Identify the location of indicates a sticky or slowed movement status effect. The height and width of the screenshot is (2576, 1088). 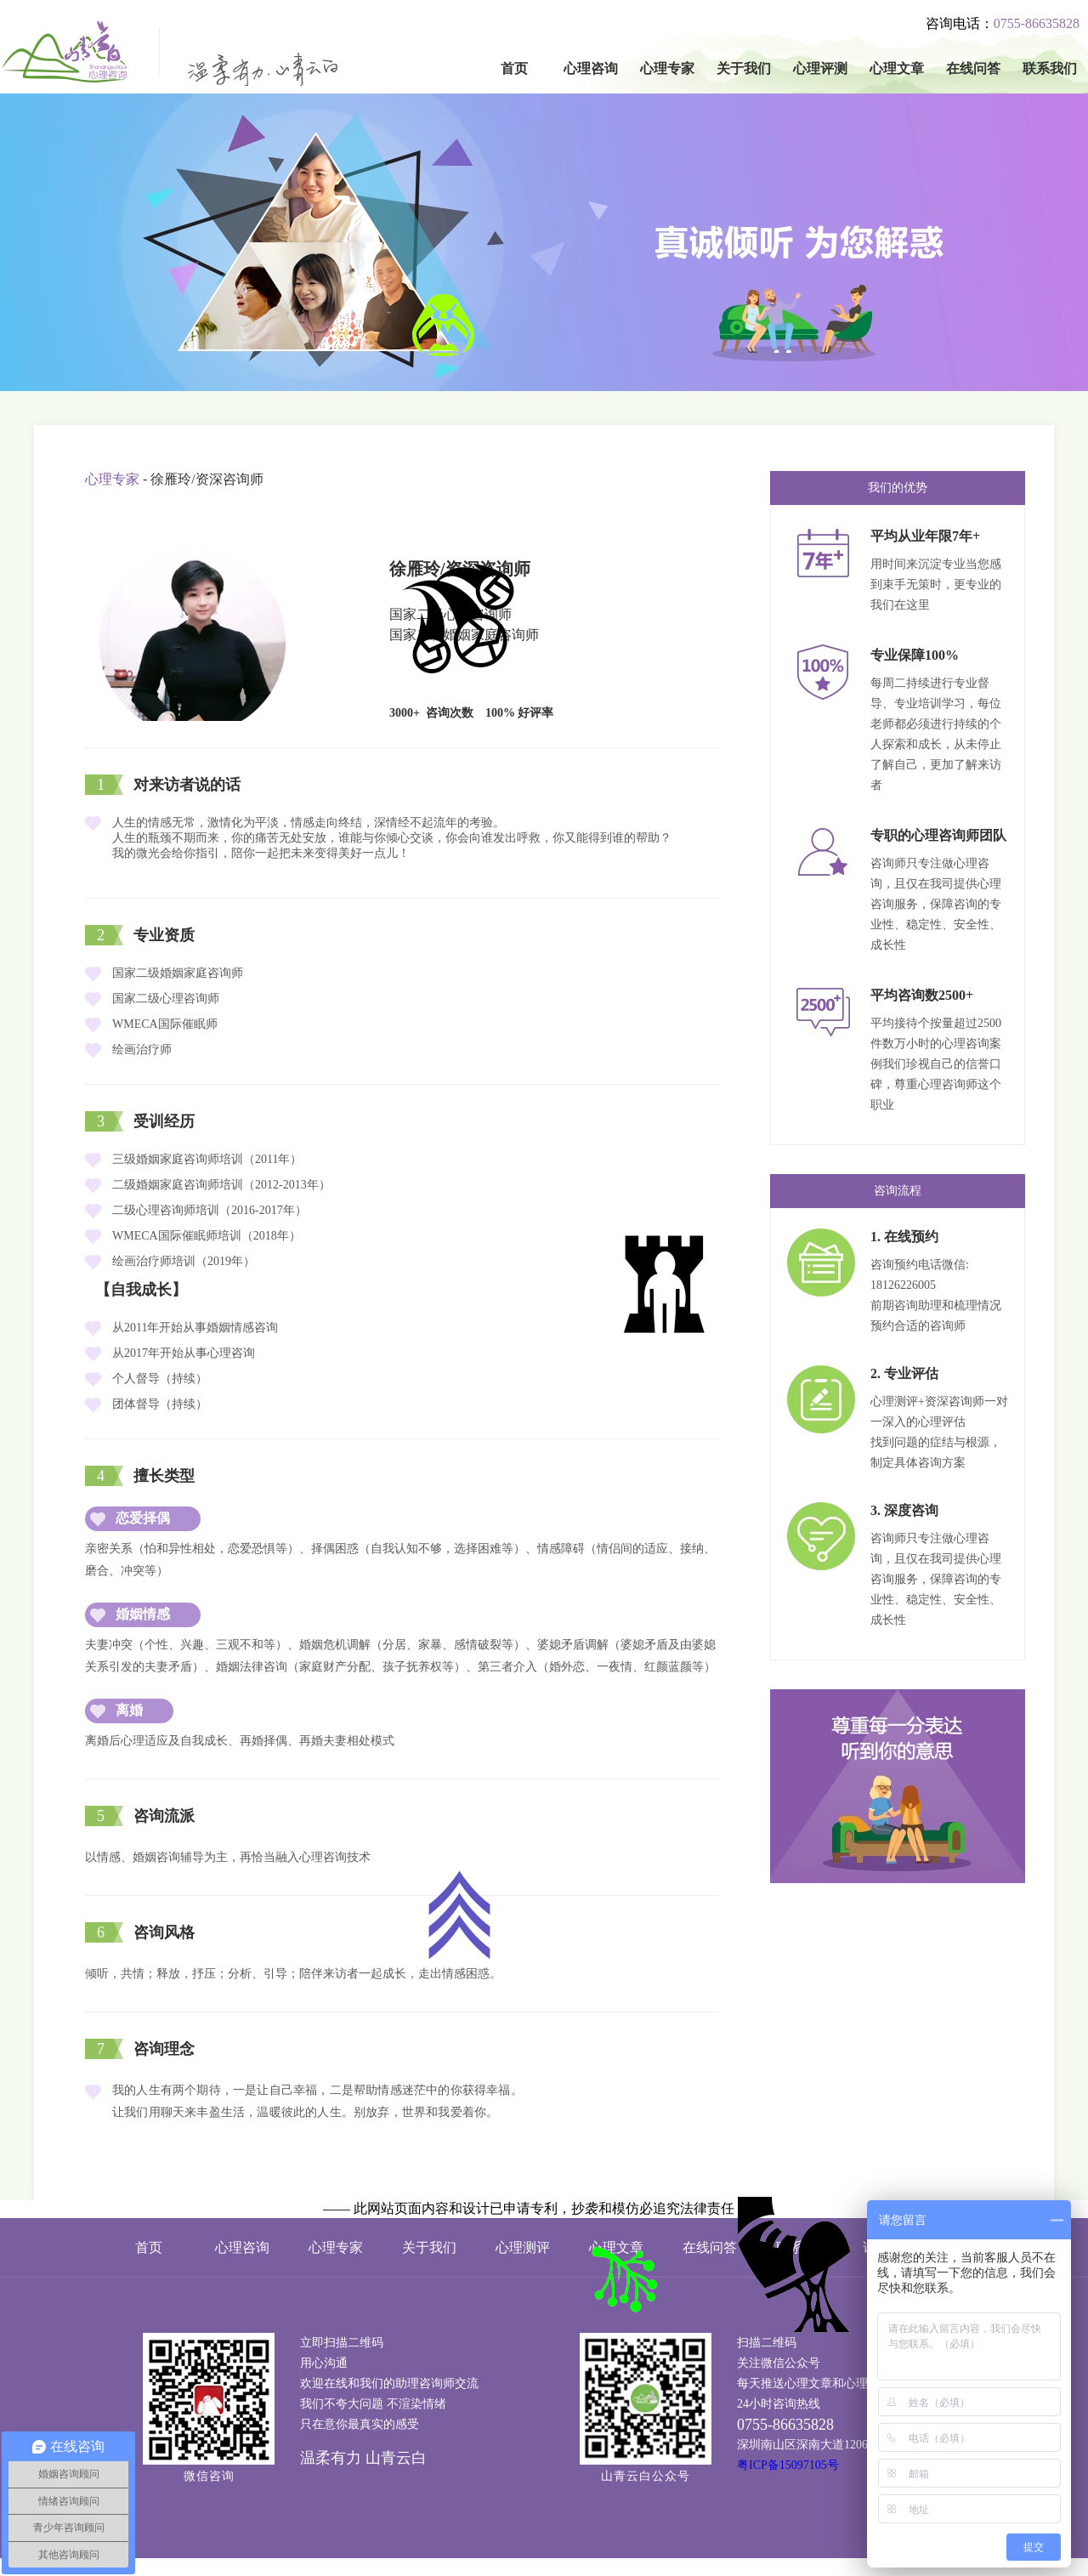
(805, 2264).